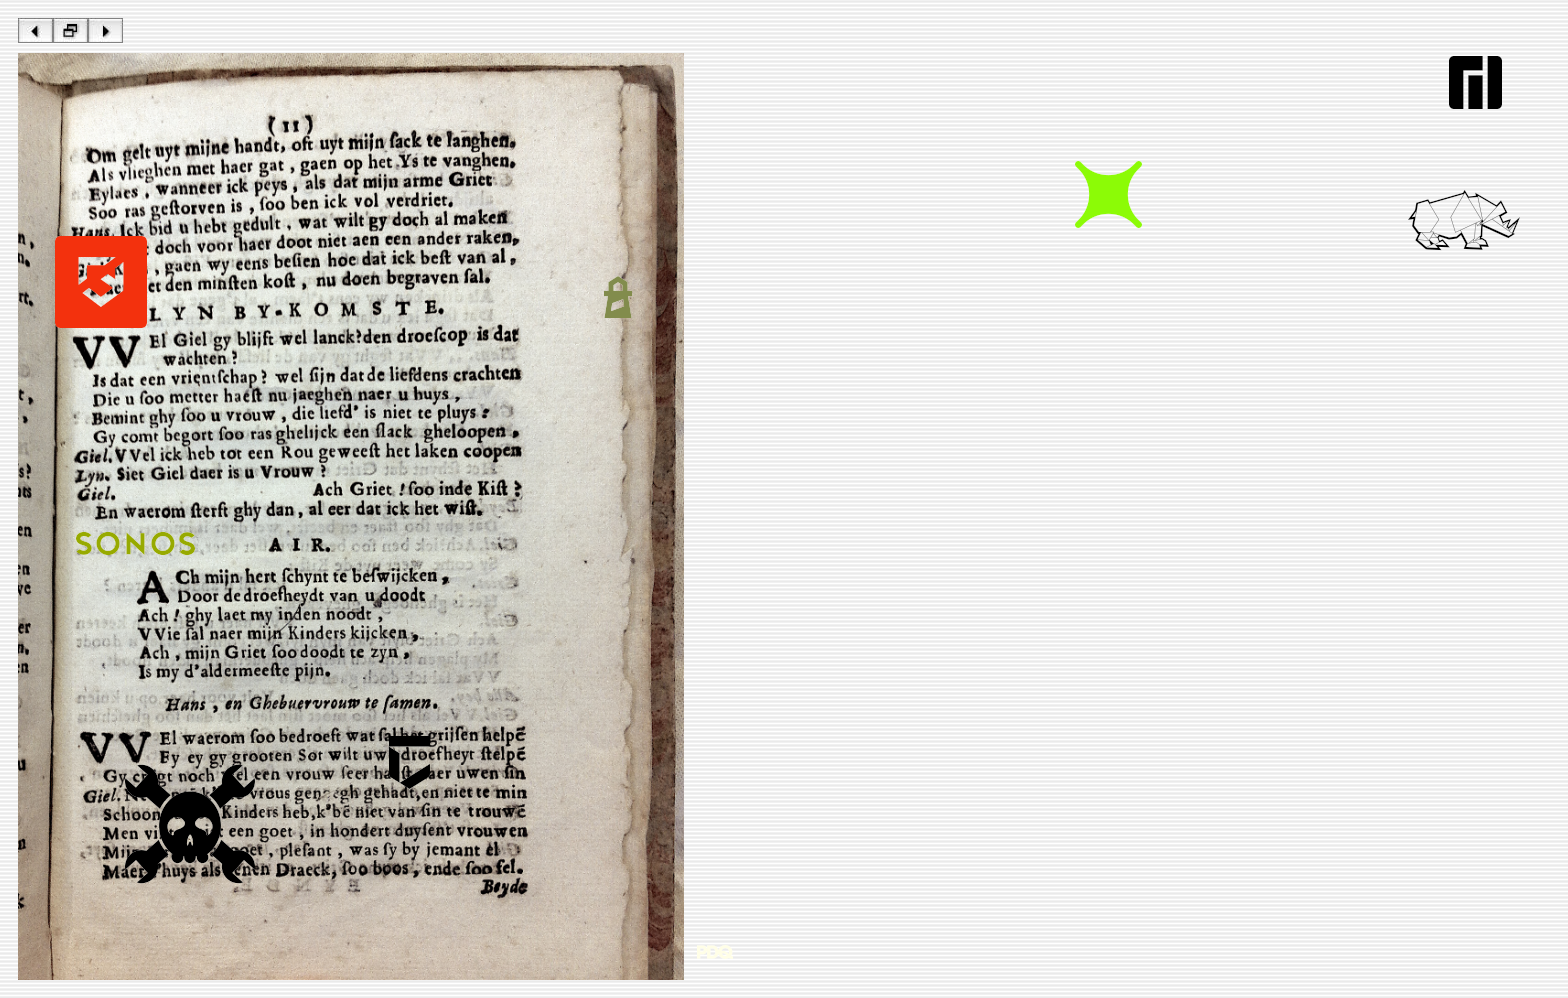  Describe the element at coordinates (1464, 220) in the screenshot. I see `supercrease brand logo` at that location.